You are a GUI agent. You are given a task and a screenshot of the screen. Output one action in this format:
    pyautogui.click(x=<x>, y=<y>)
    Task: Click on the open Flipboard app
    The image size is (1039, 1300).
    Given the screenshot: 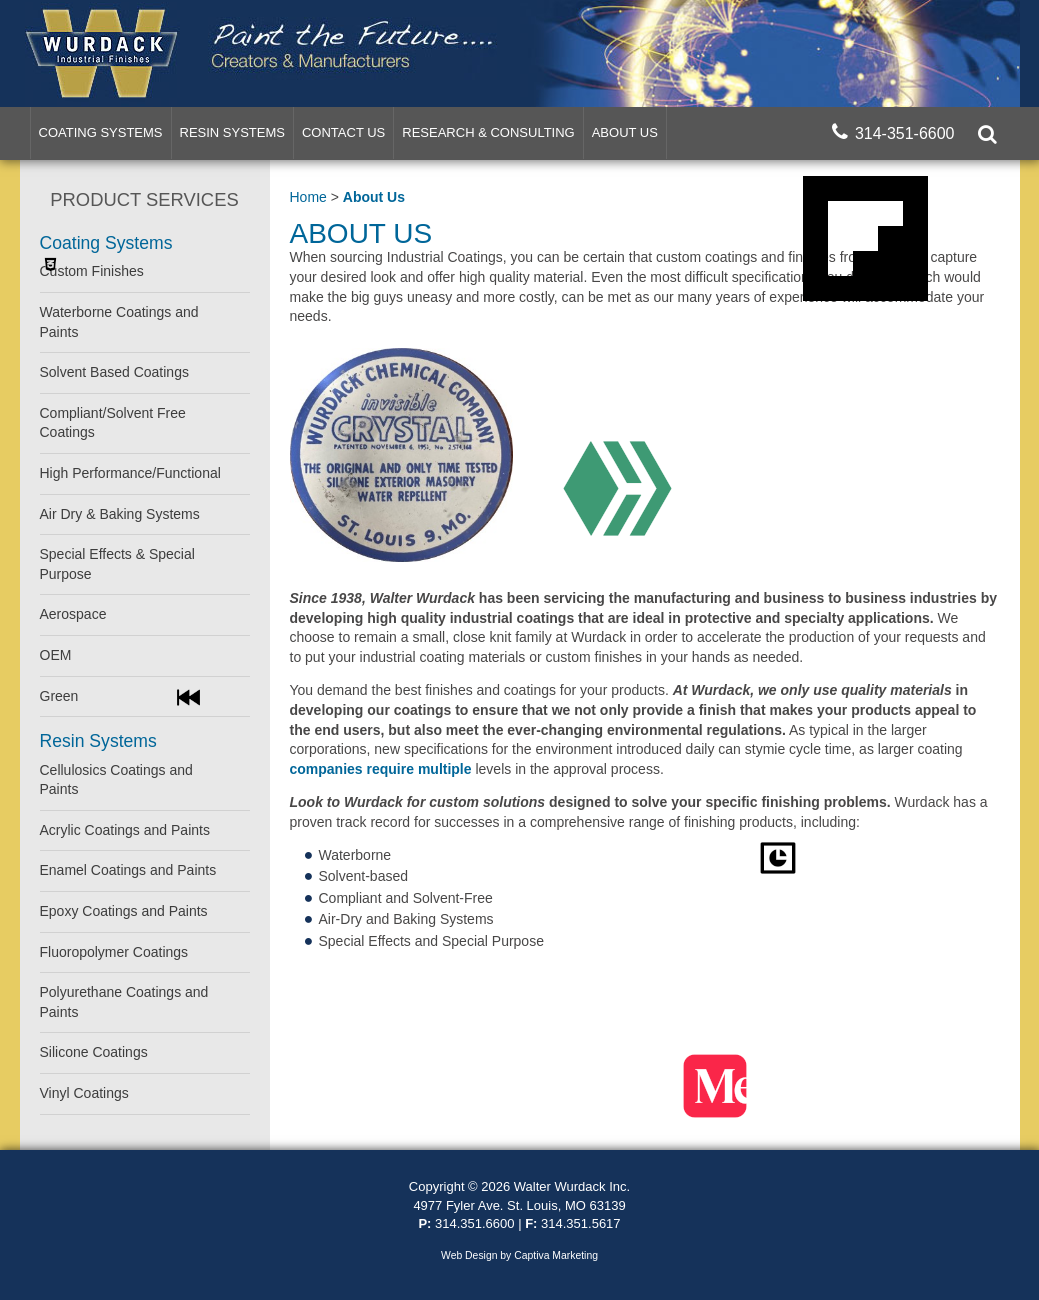 What is the action you would take?
    pyautogui.click(x=865, y=238)
    